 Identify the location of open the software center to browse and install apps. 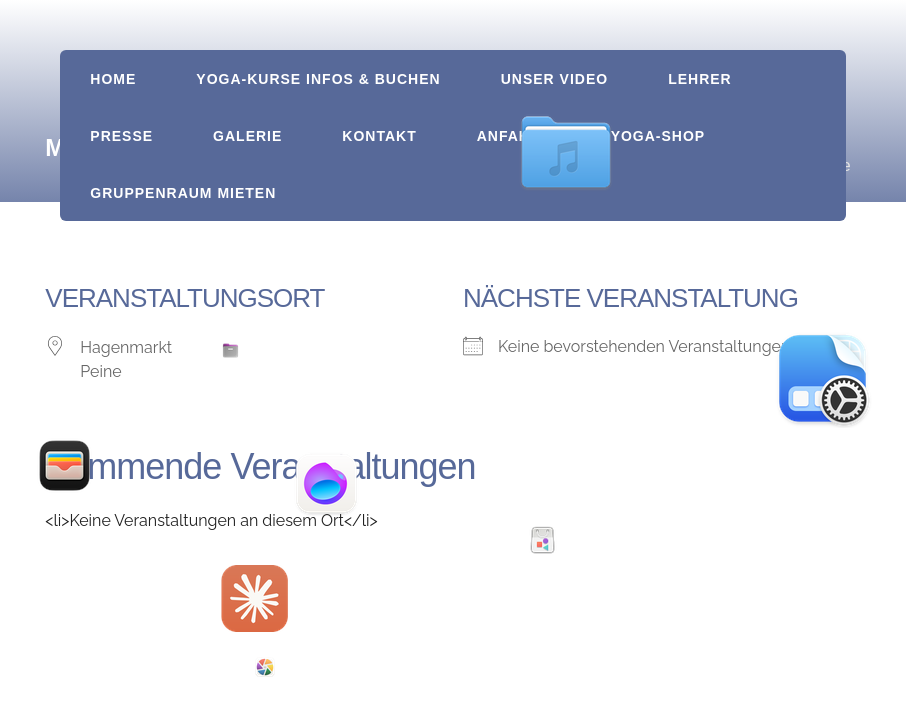
(543, 540).